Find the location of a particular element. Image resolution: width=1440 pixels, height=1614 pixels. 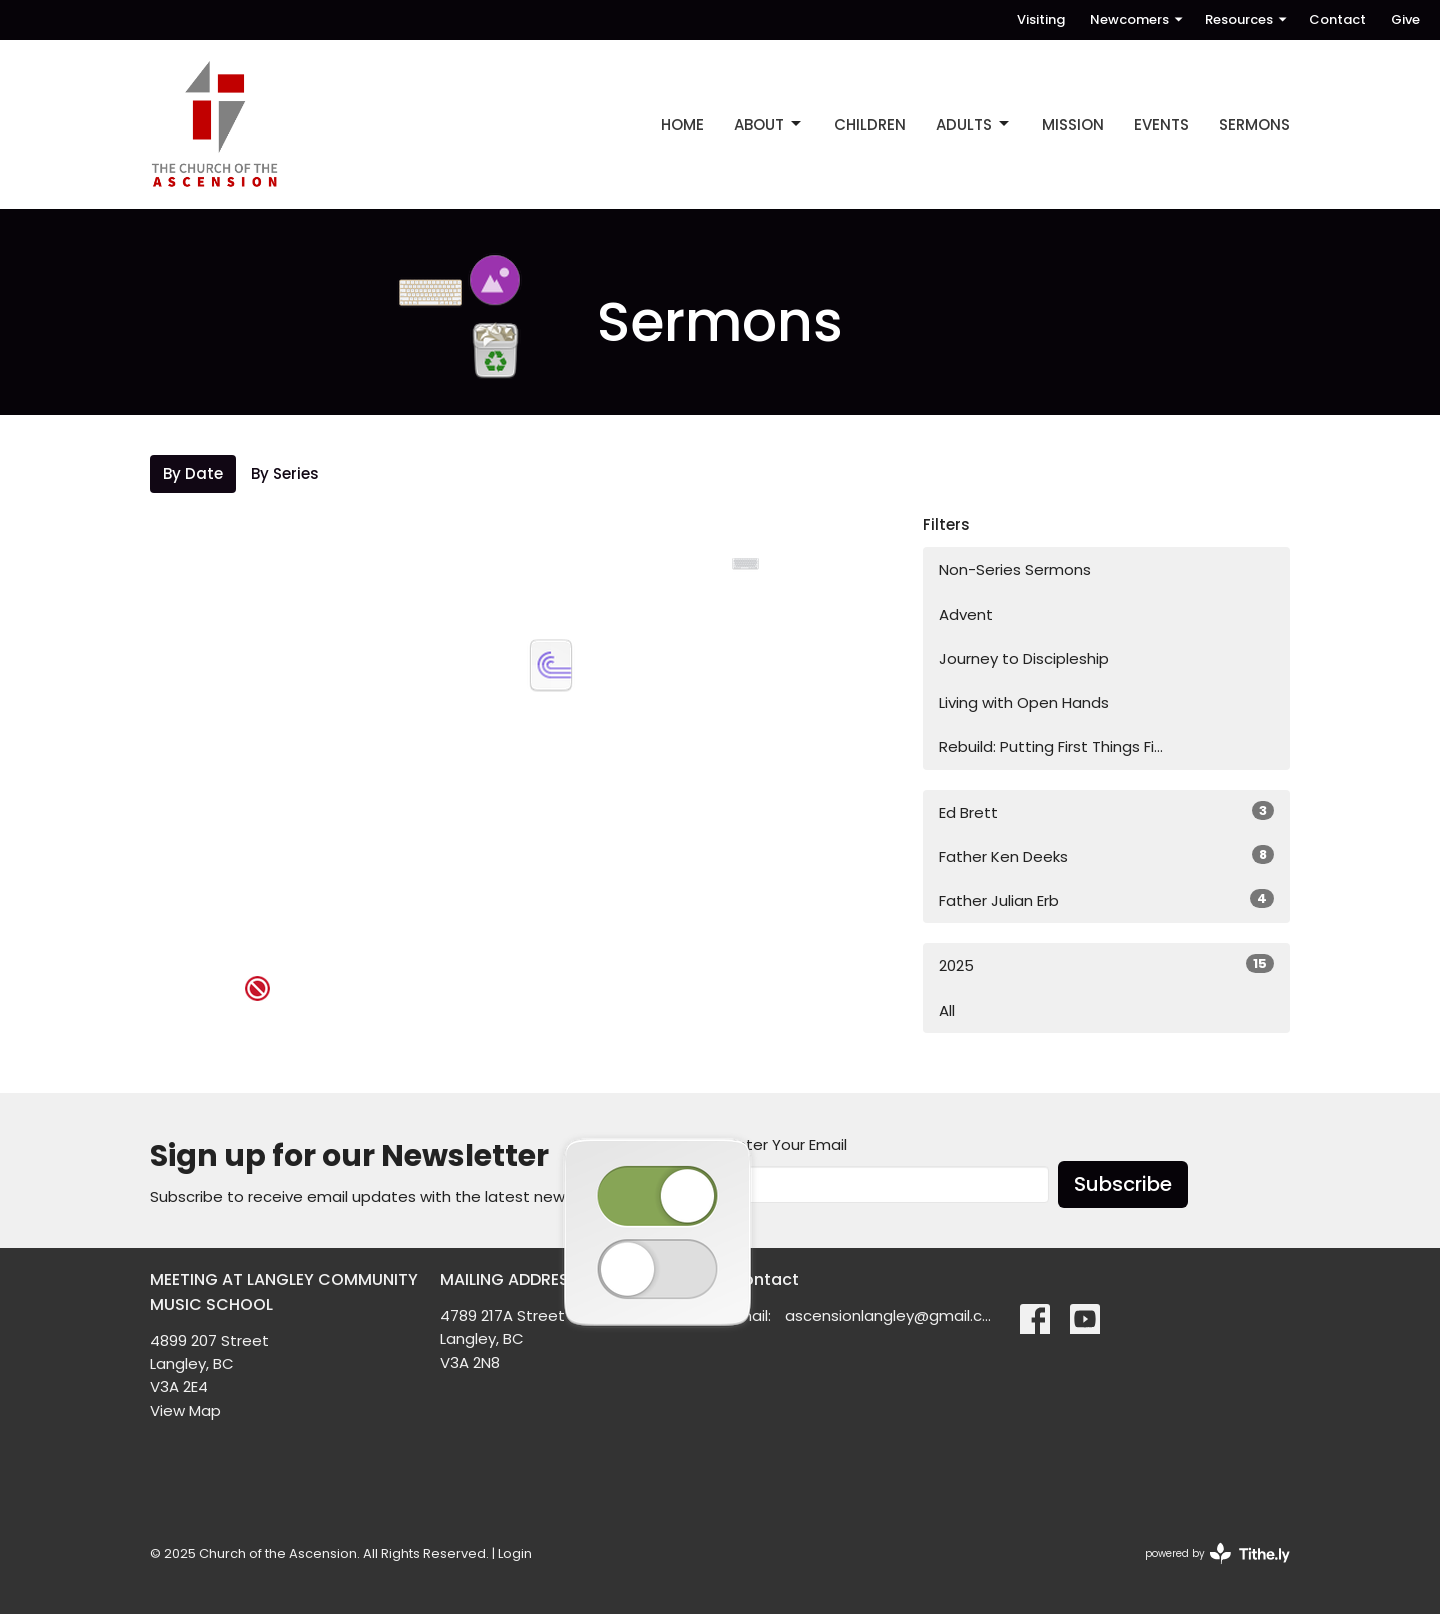

clear or delete text from an input field is located at coordinates (257, 988).